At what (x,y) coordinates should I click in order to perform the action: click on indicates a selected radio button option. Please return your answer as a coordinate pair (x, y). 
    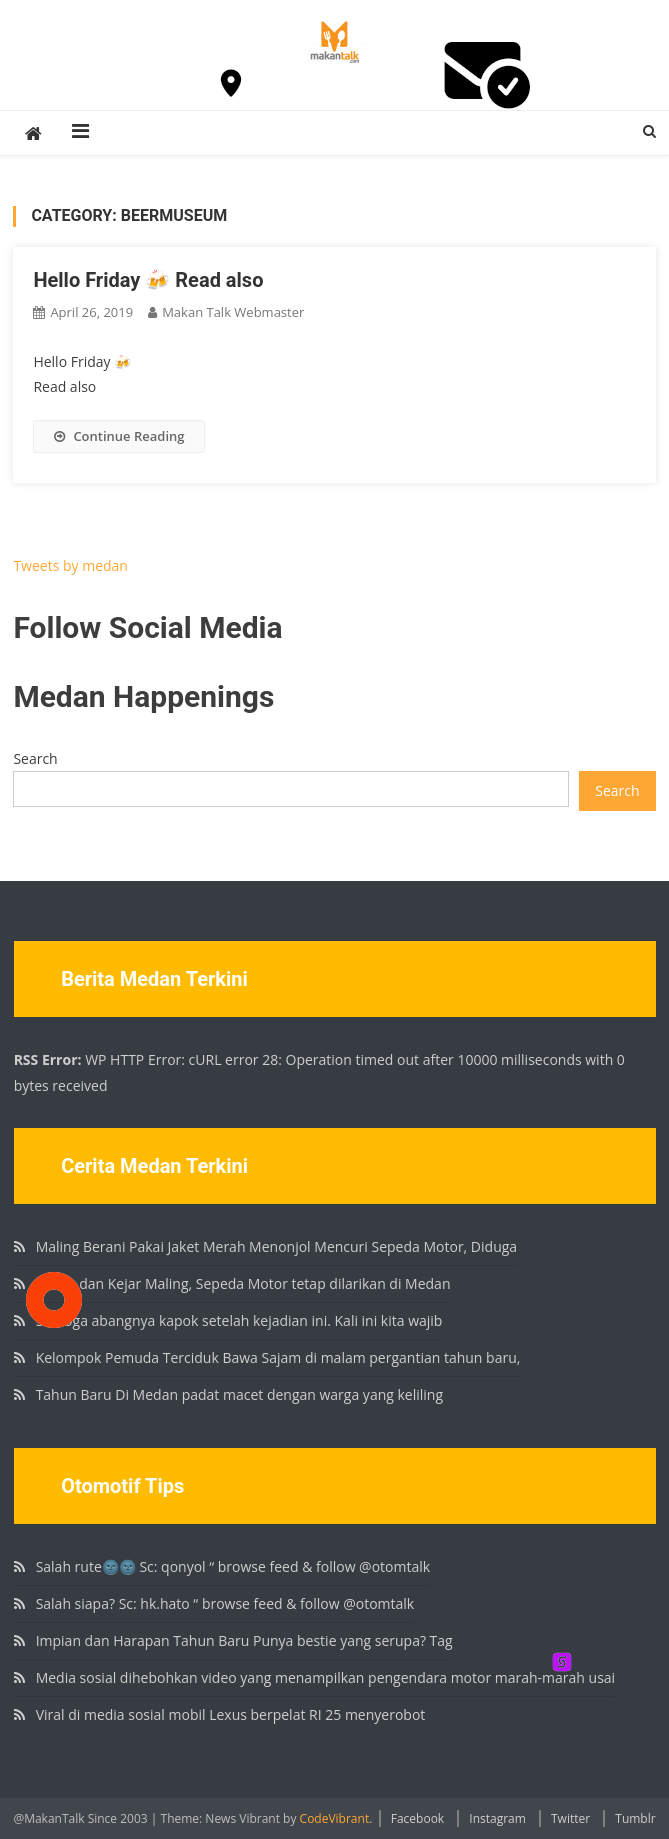
    Looking at the image, I should click on (54, 1300).